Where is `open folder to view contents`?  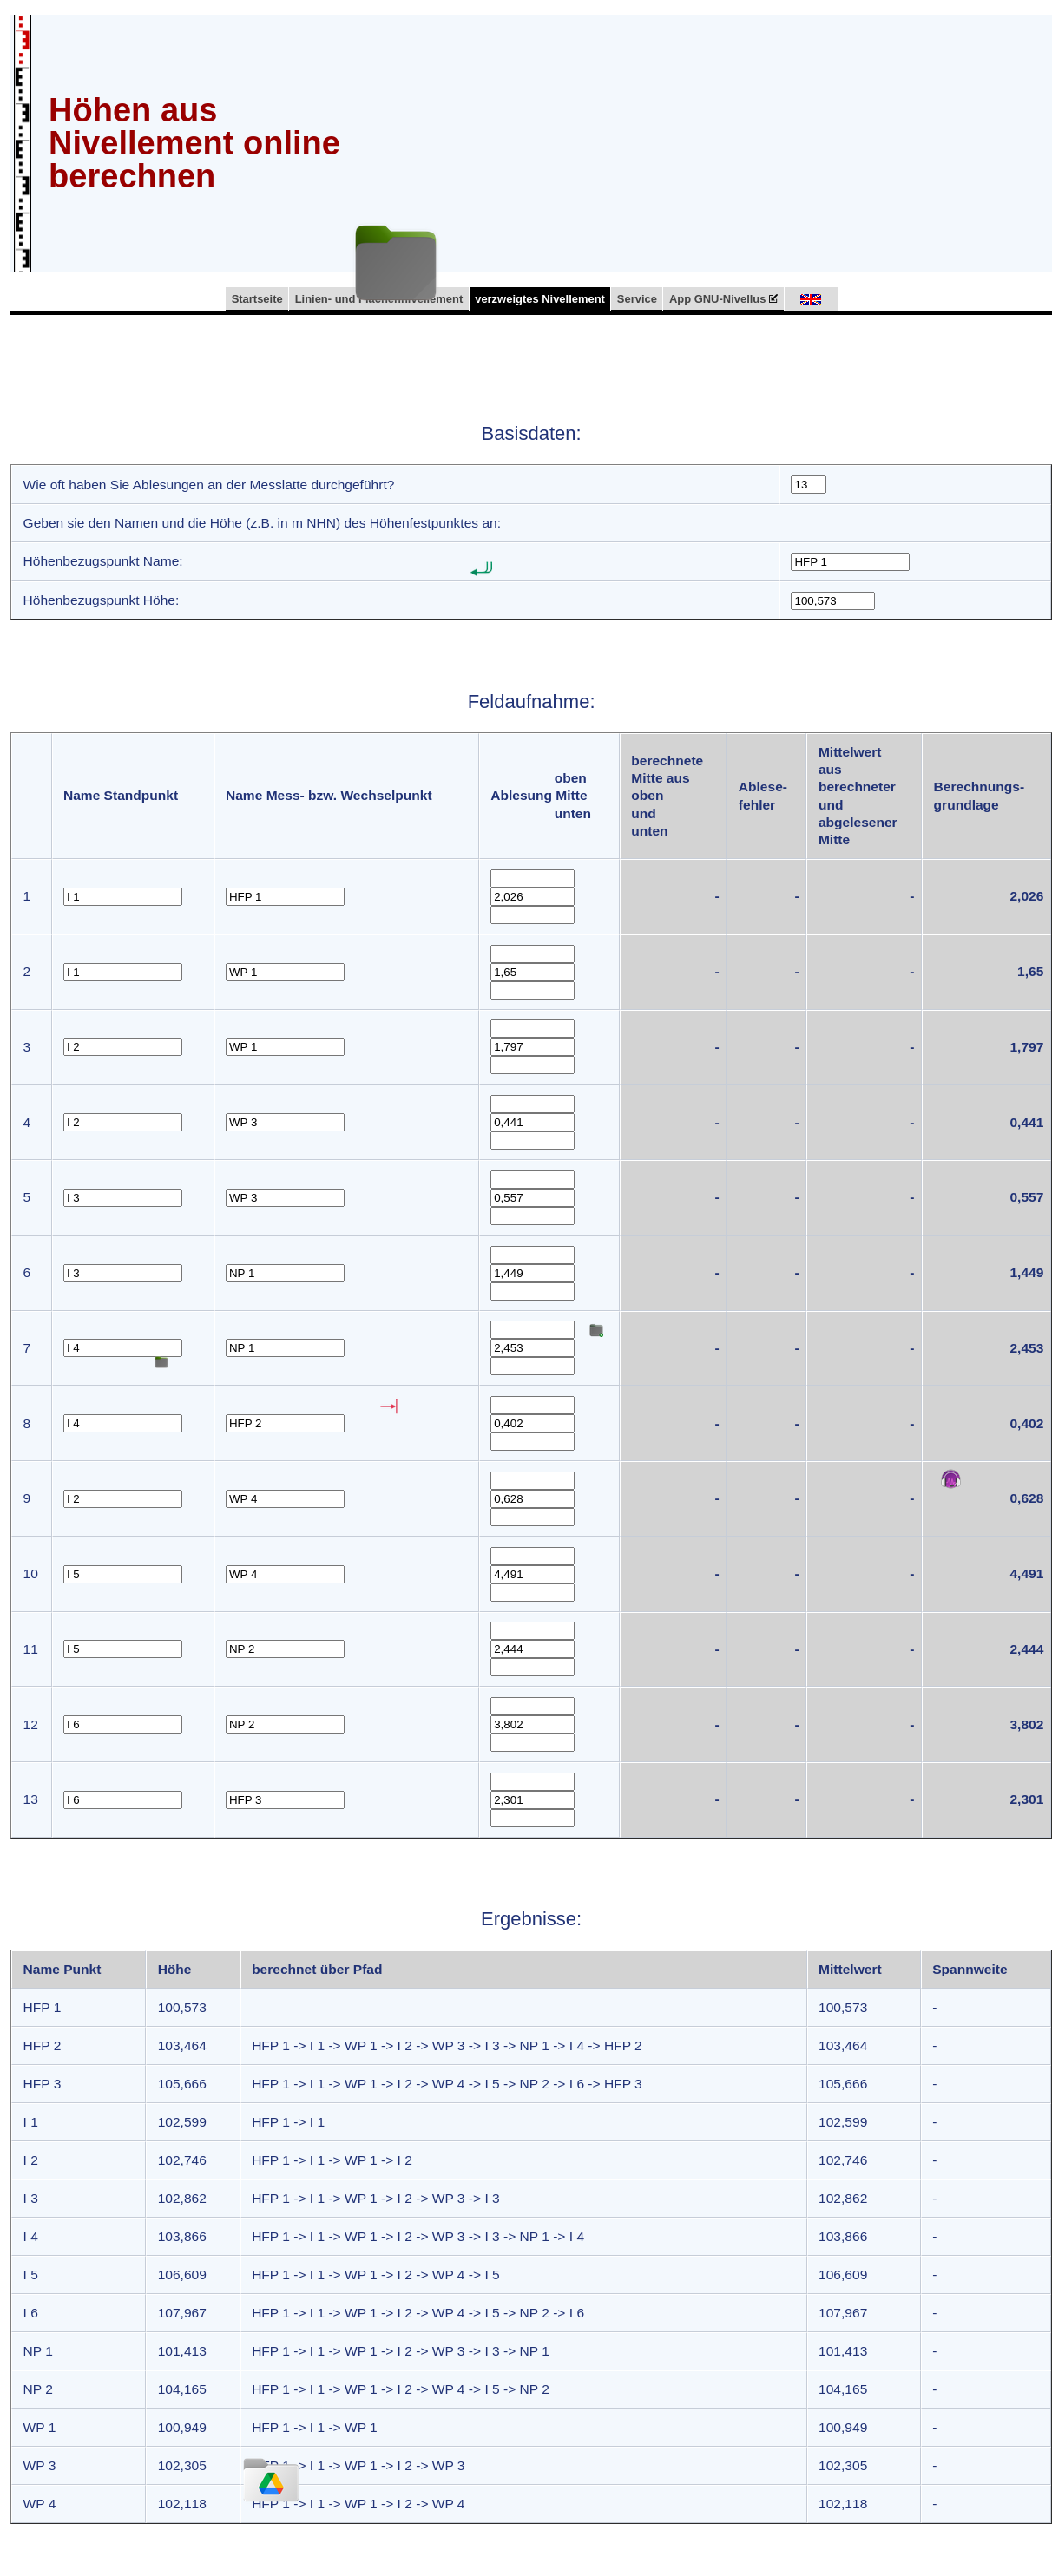
open folder to view contents is located at coordinates (161, 1362).